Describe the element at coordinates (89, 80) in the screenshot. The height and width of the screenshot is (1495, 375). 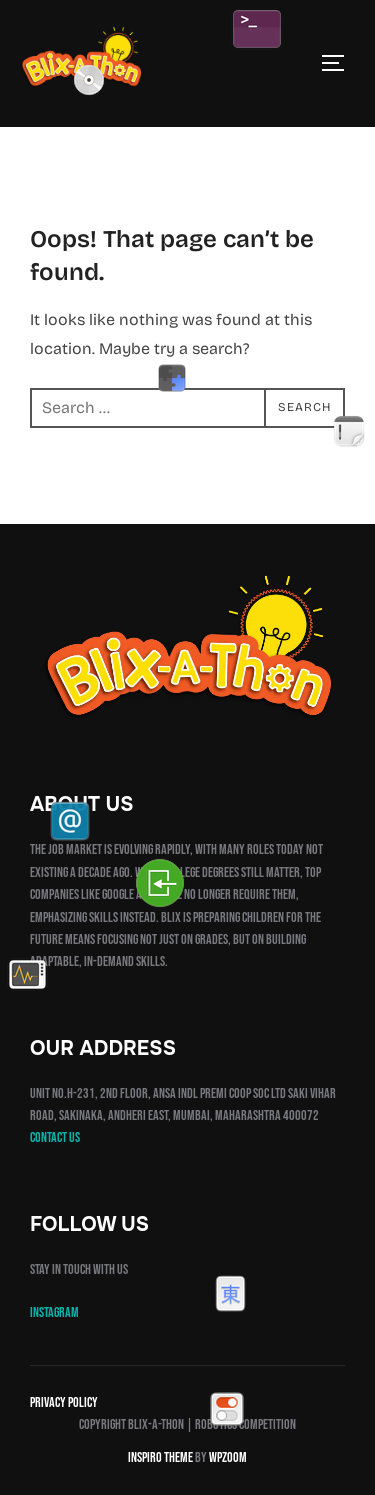
I see `indicates a DVD or optical disc drive` at that location.